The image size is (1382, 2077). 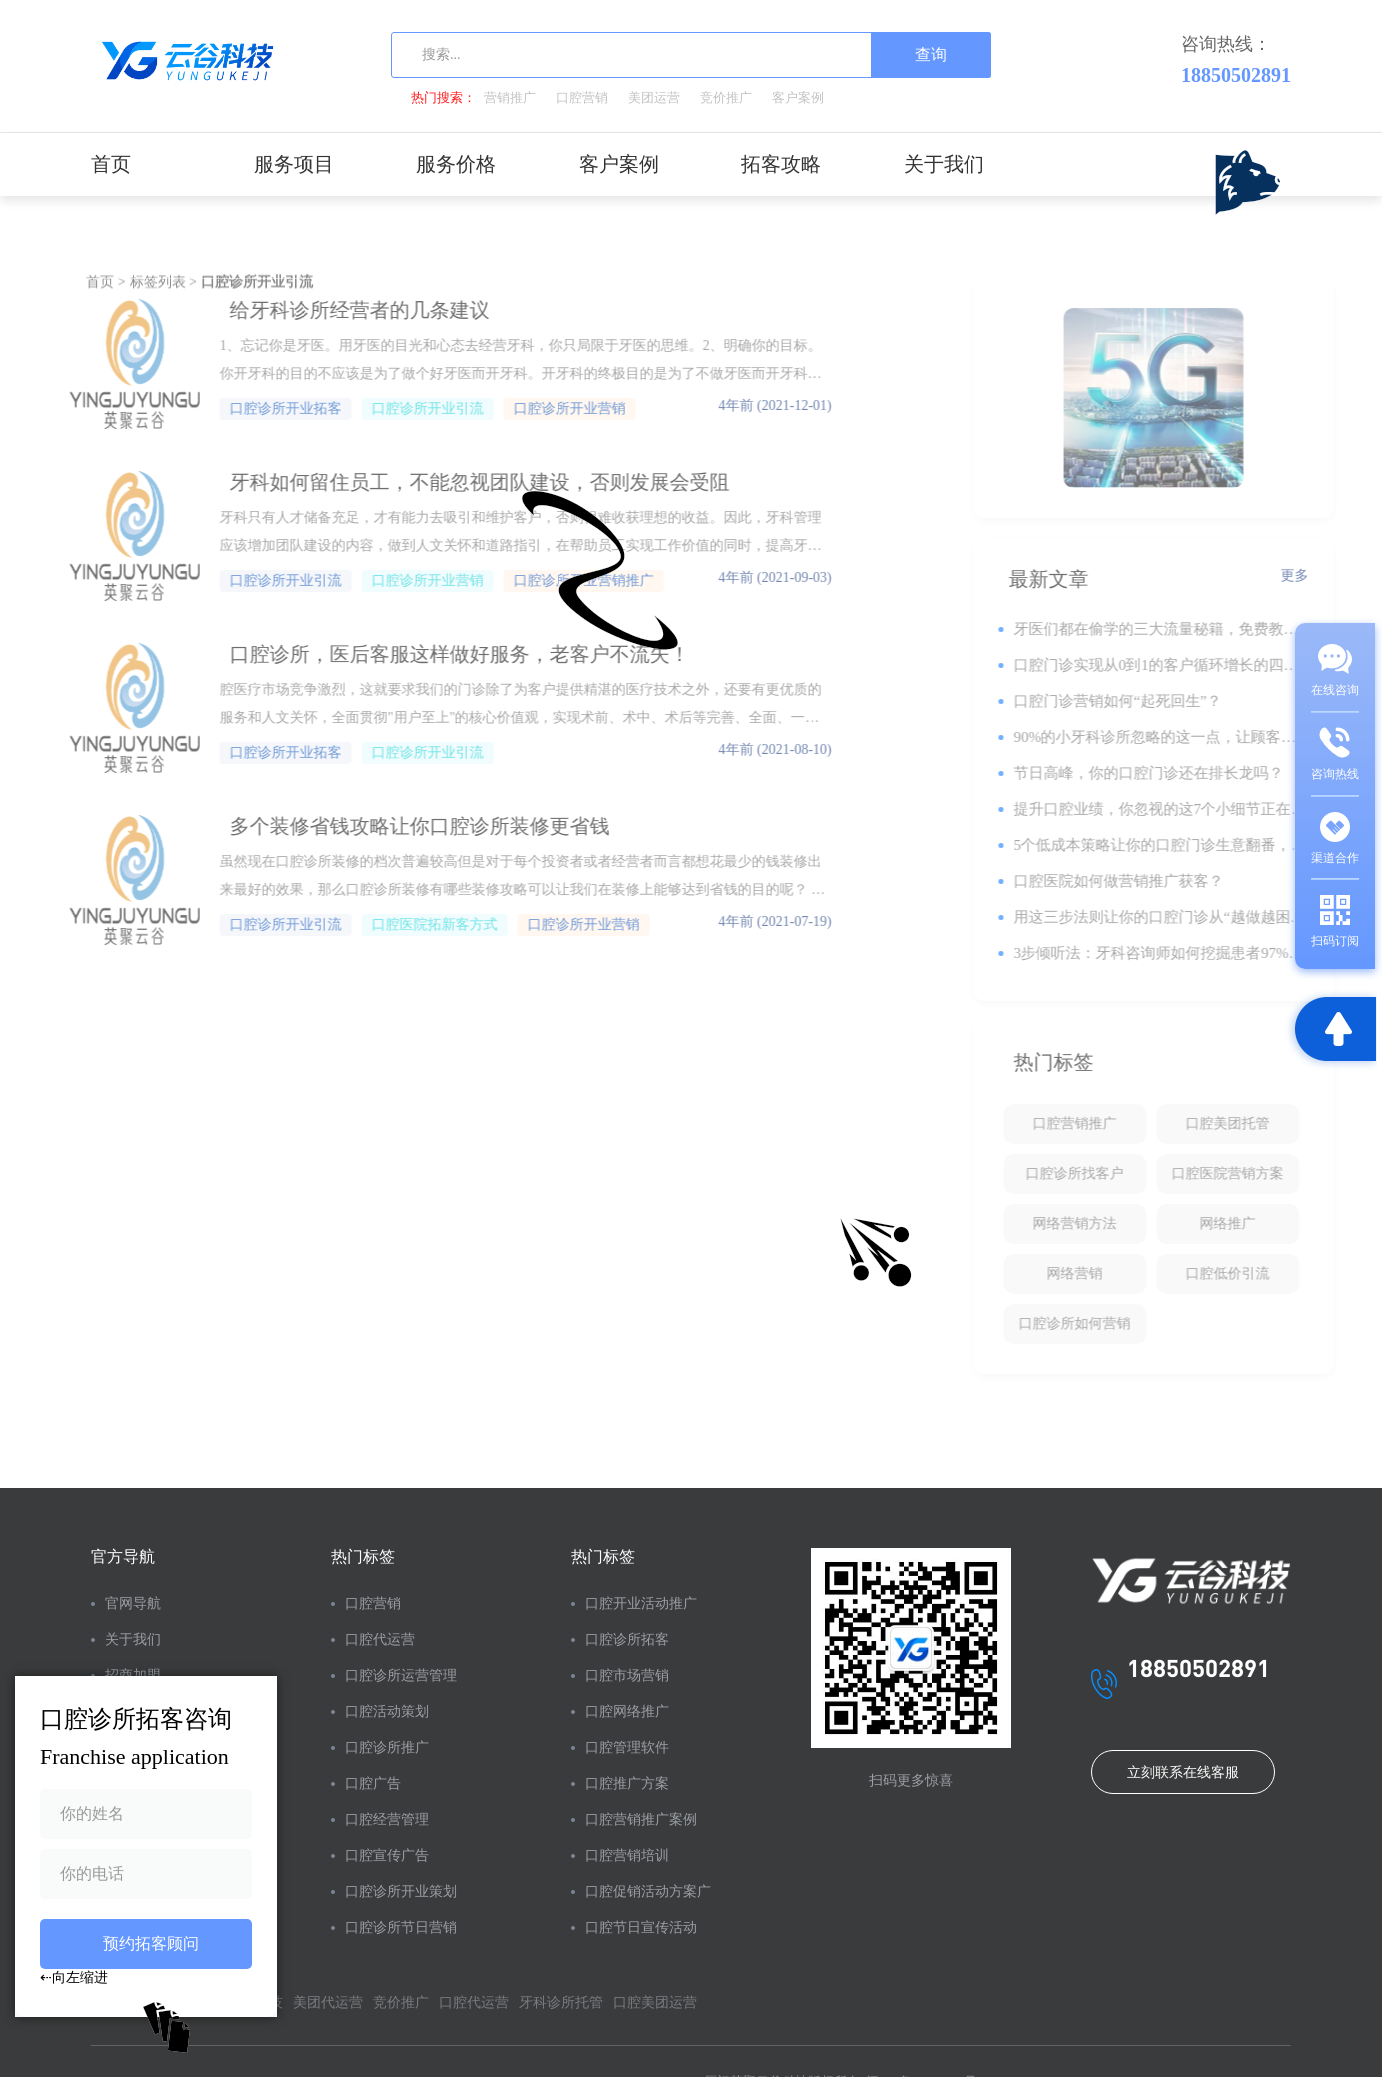 What do you see at coordinates (166, 2027) in the screenshot?
I see `access your files and documents` at bounding box center [166, 2027].